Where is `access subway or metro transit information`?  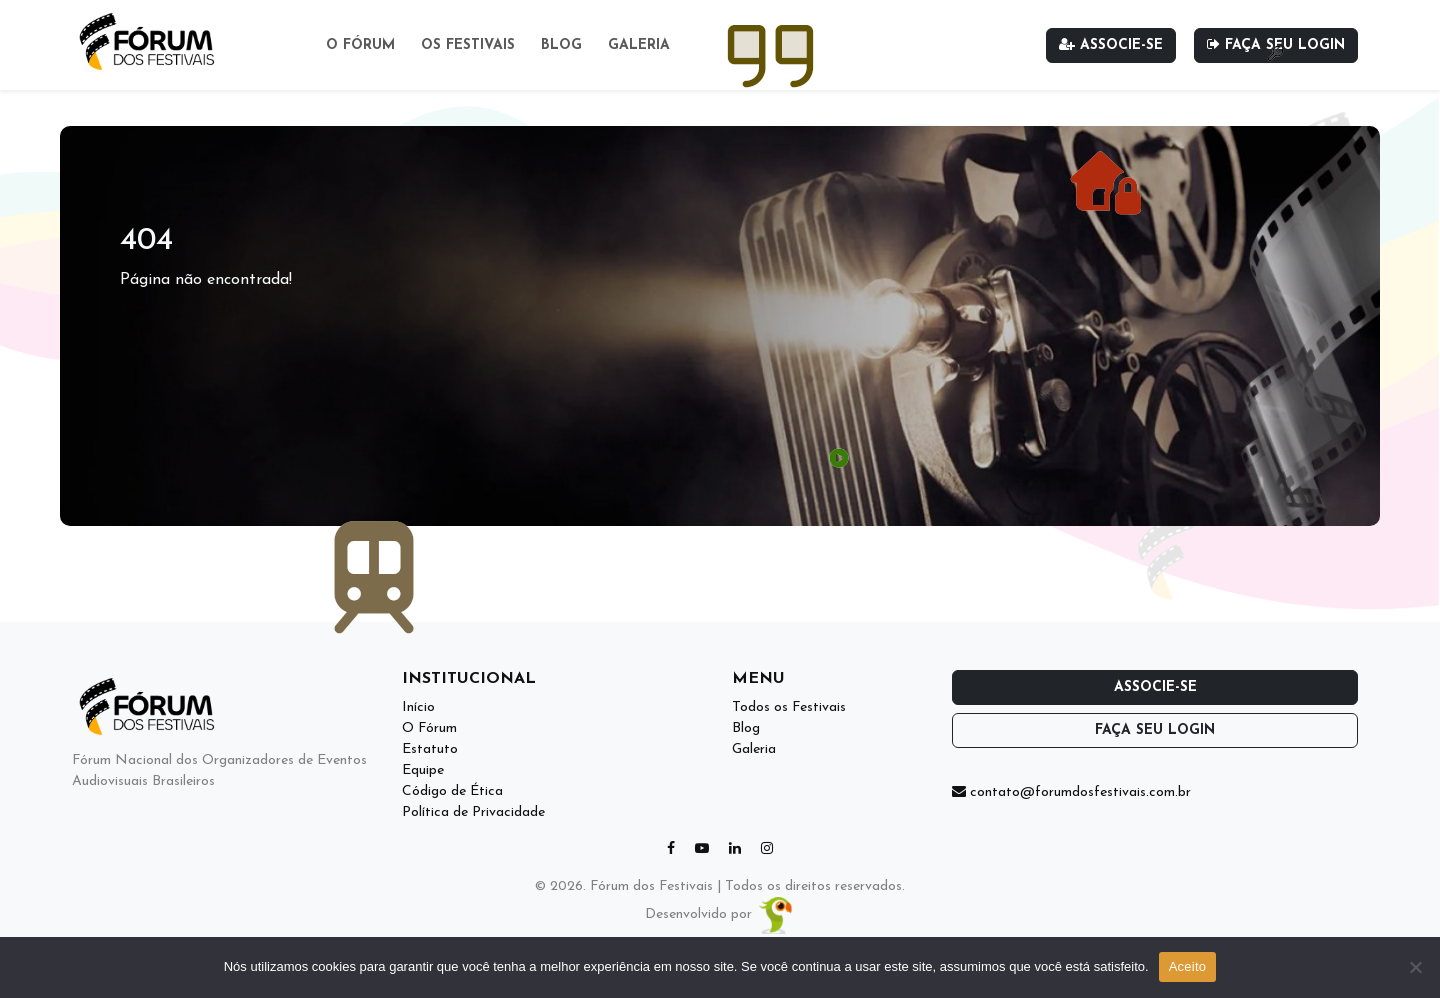
access subway or metro transit information is located at coordinates (374, 574).